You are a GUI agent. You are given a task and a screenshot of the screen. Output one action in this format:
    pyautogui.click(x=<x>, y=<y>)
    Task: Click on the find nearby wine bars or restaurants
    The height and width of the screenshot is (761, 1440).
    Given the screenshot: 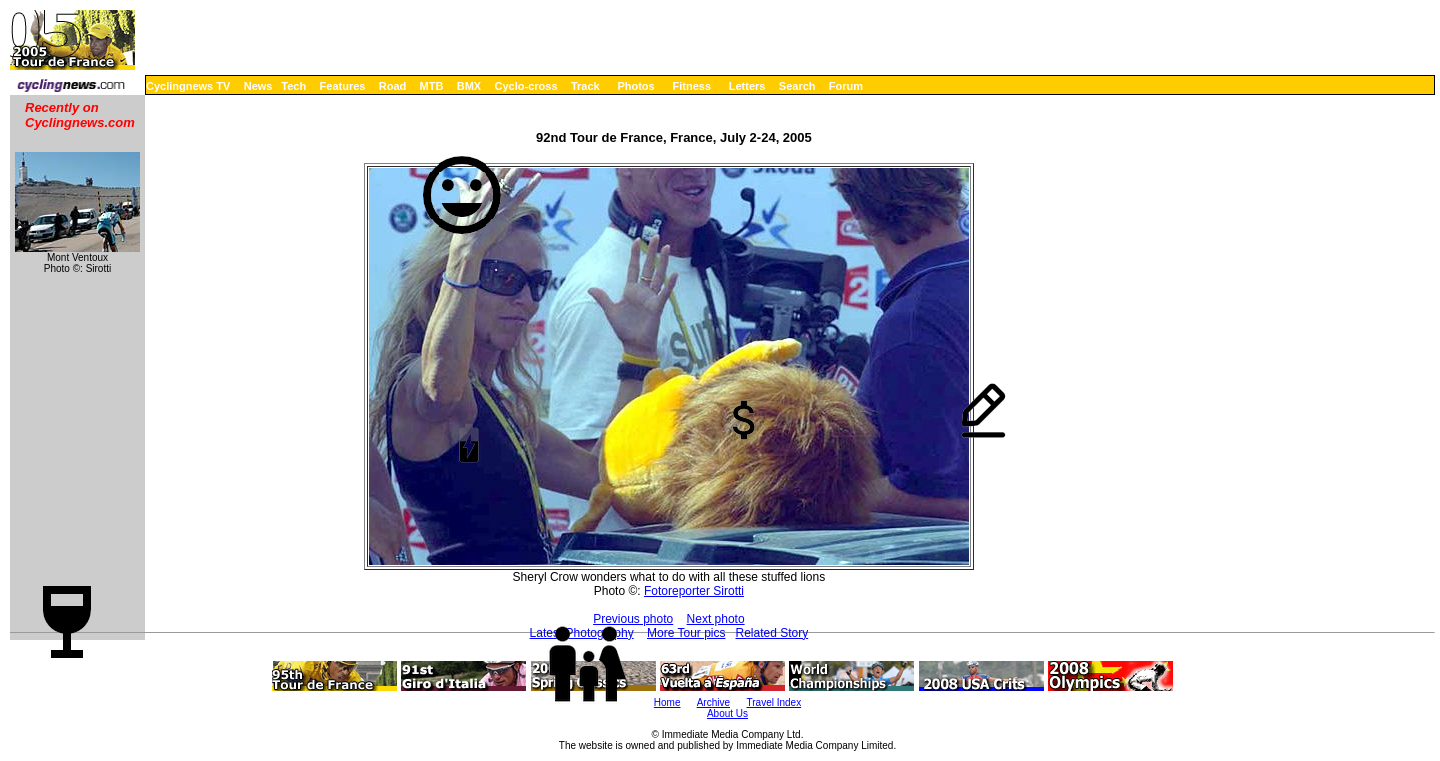 What is the action you would take?
    pyautogui.click(x=67, y=622)
    